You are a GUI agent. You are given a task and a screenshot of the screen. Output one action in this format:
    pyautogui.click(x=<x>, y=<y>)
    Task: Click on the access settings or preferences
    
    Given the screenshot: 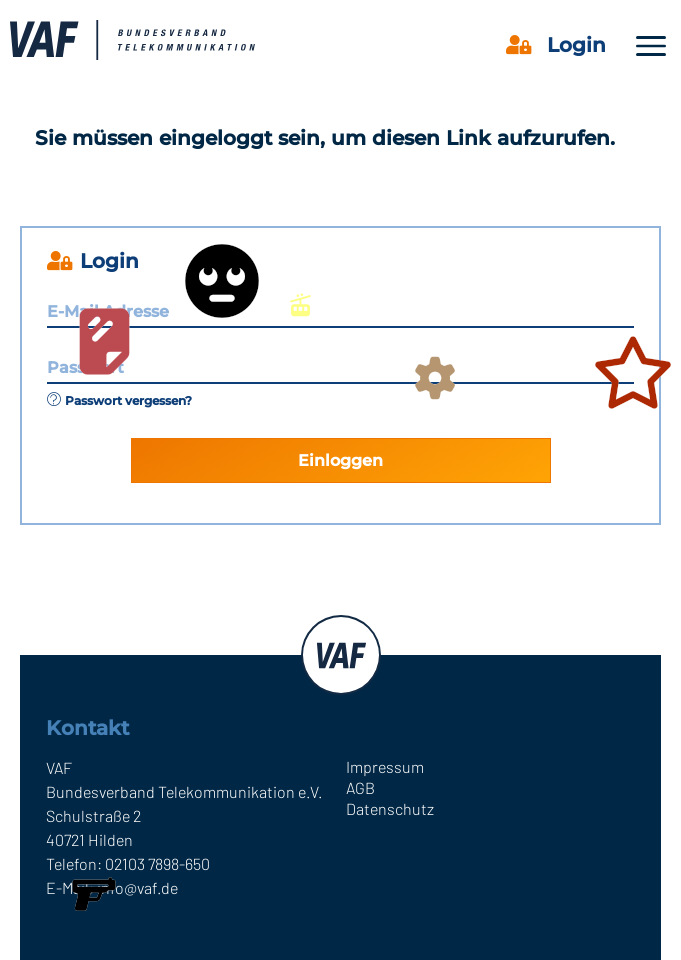 What is the action you would take?
    pyautogui.click(x=435, y=378)
    